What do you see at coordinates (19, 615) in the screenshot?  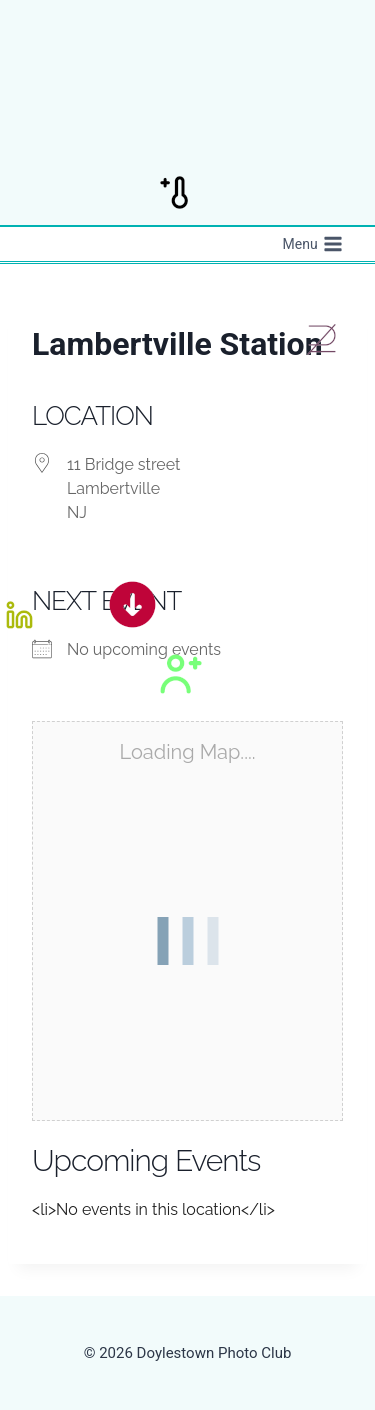 I see `connect with linkedin` at bounding box center [19, 615].